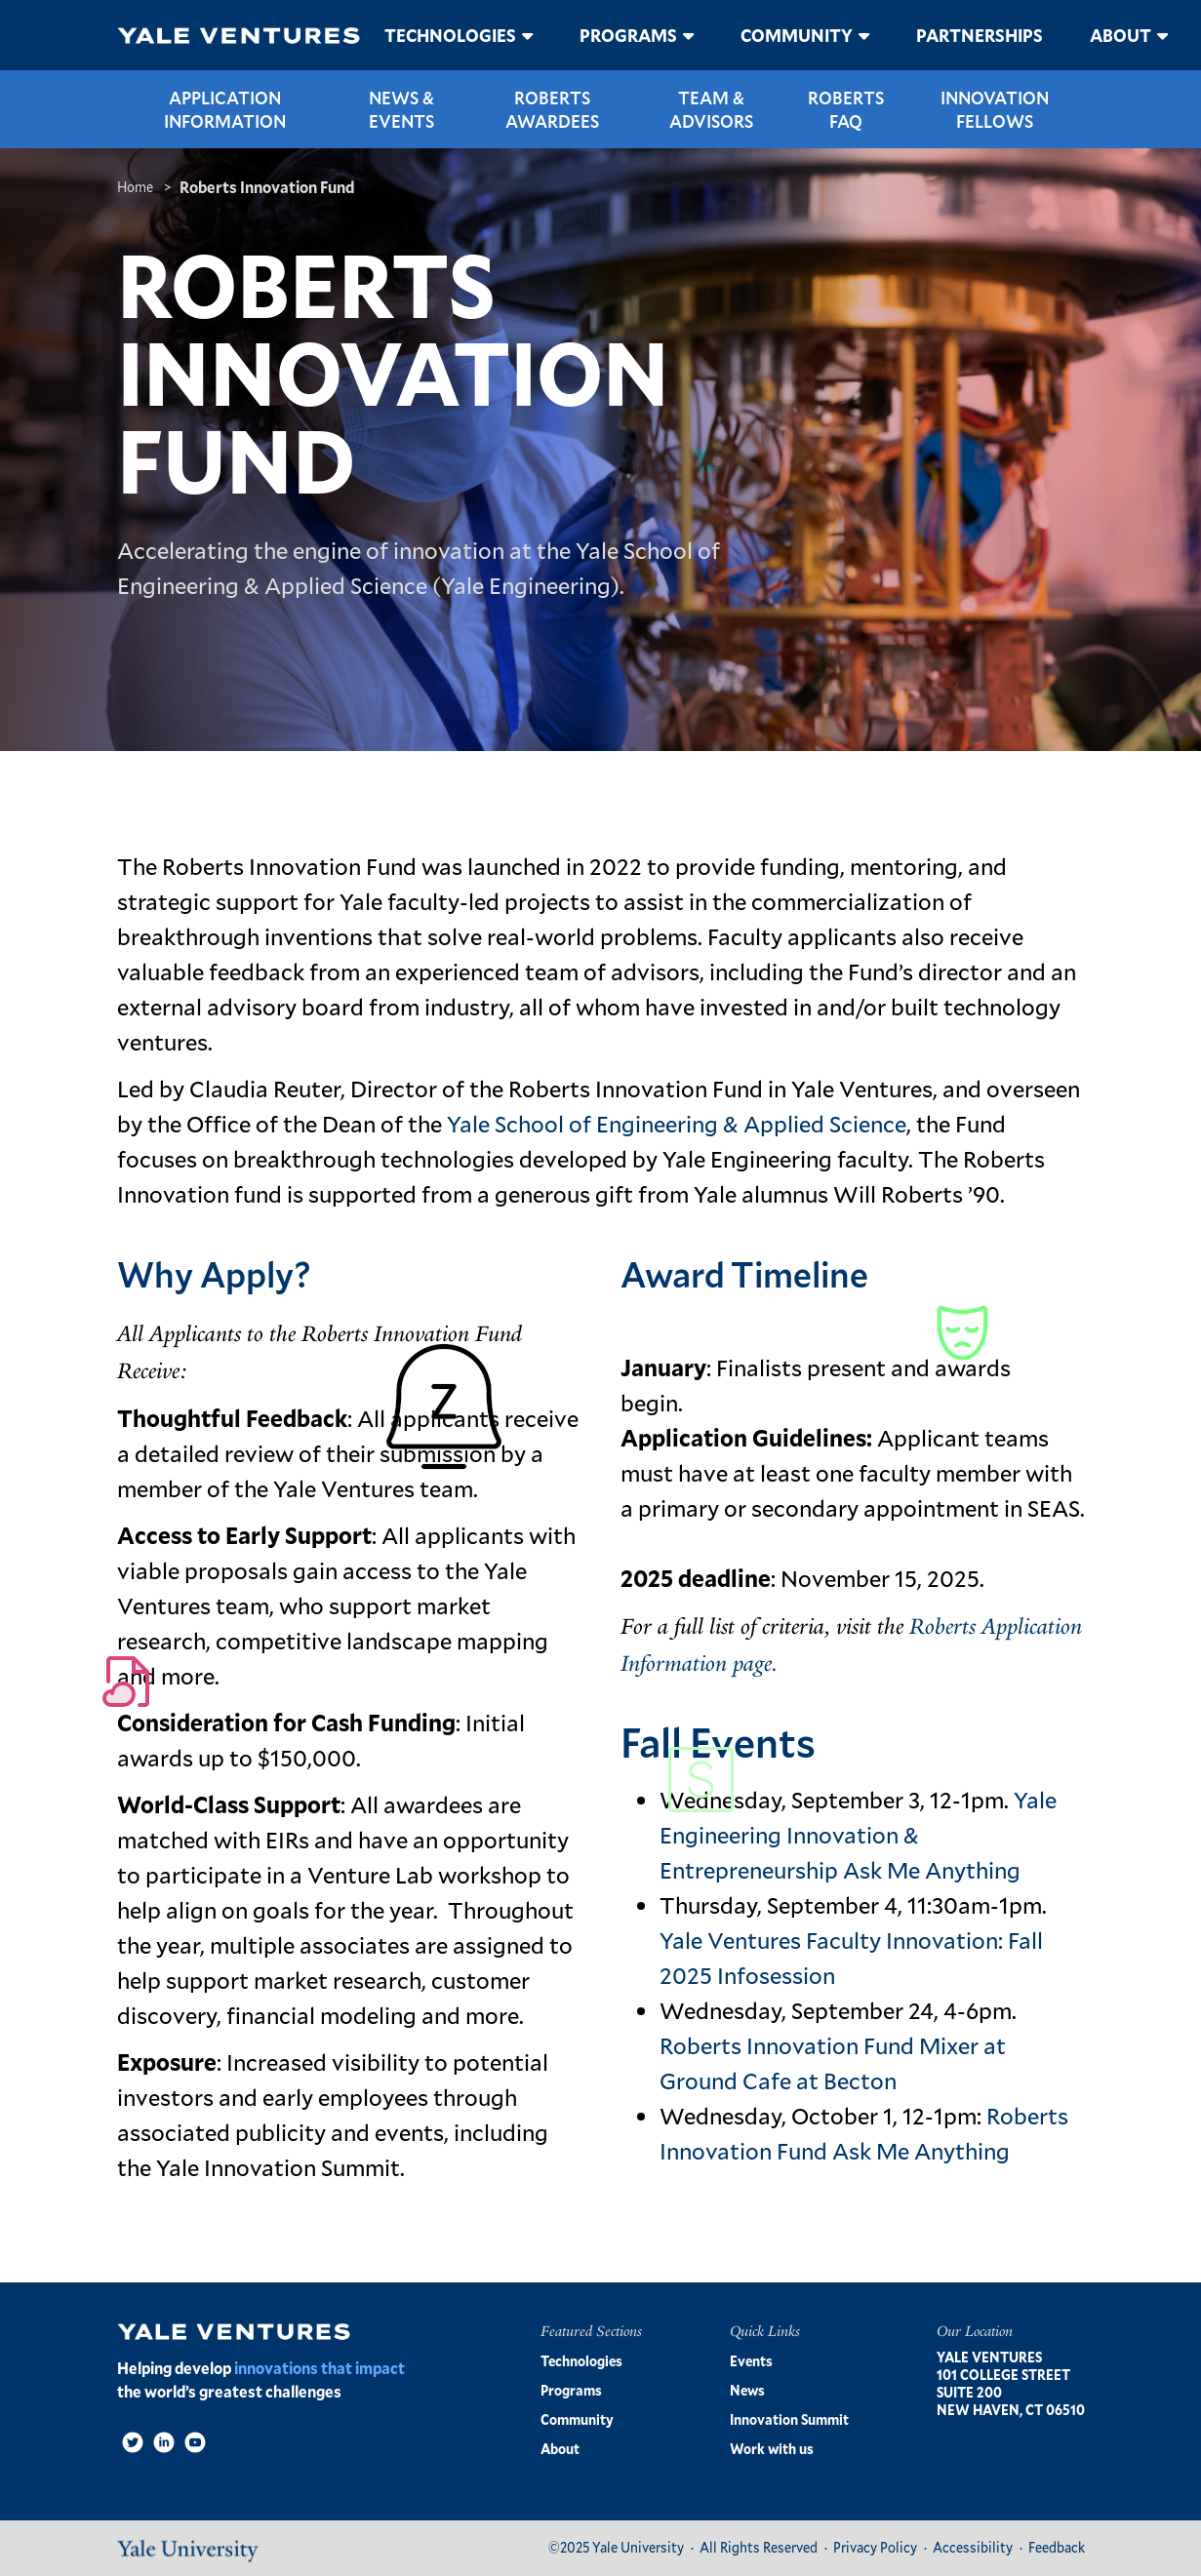 The image size is (1201, 2576). What do you see at coordinates (701, 1779) in the screenshot?
I see `link to Stripe payment services` at bounding box center [701, 1779].